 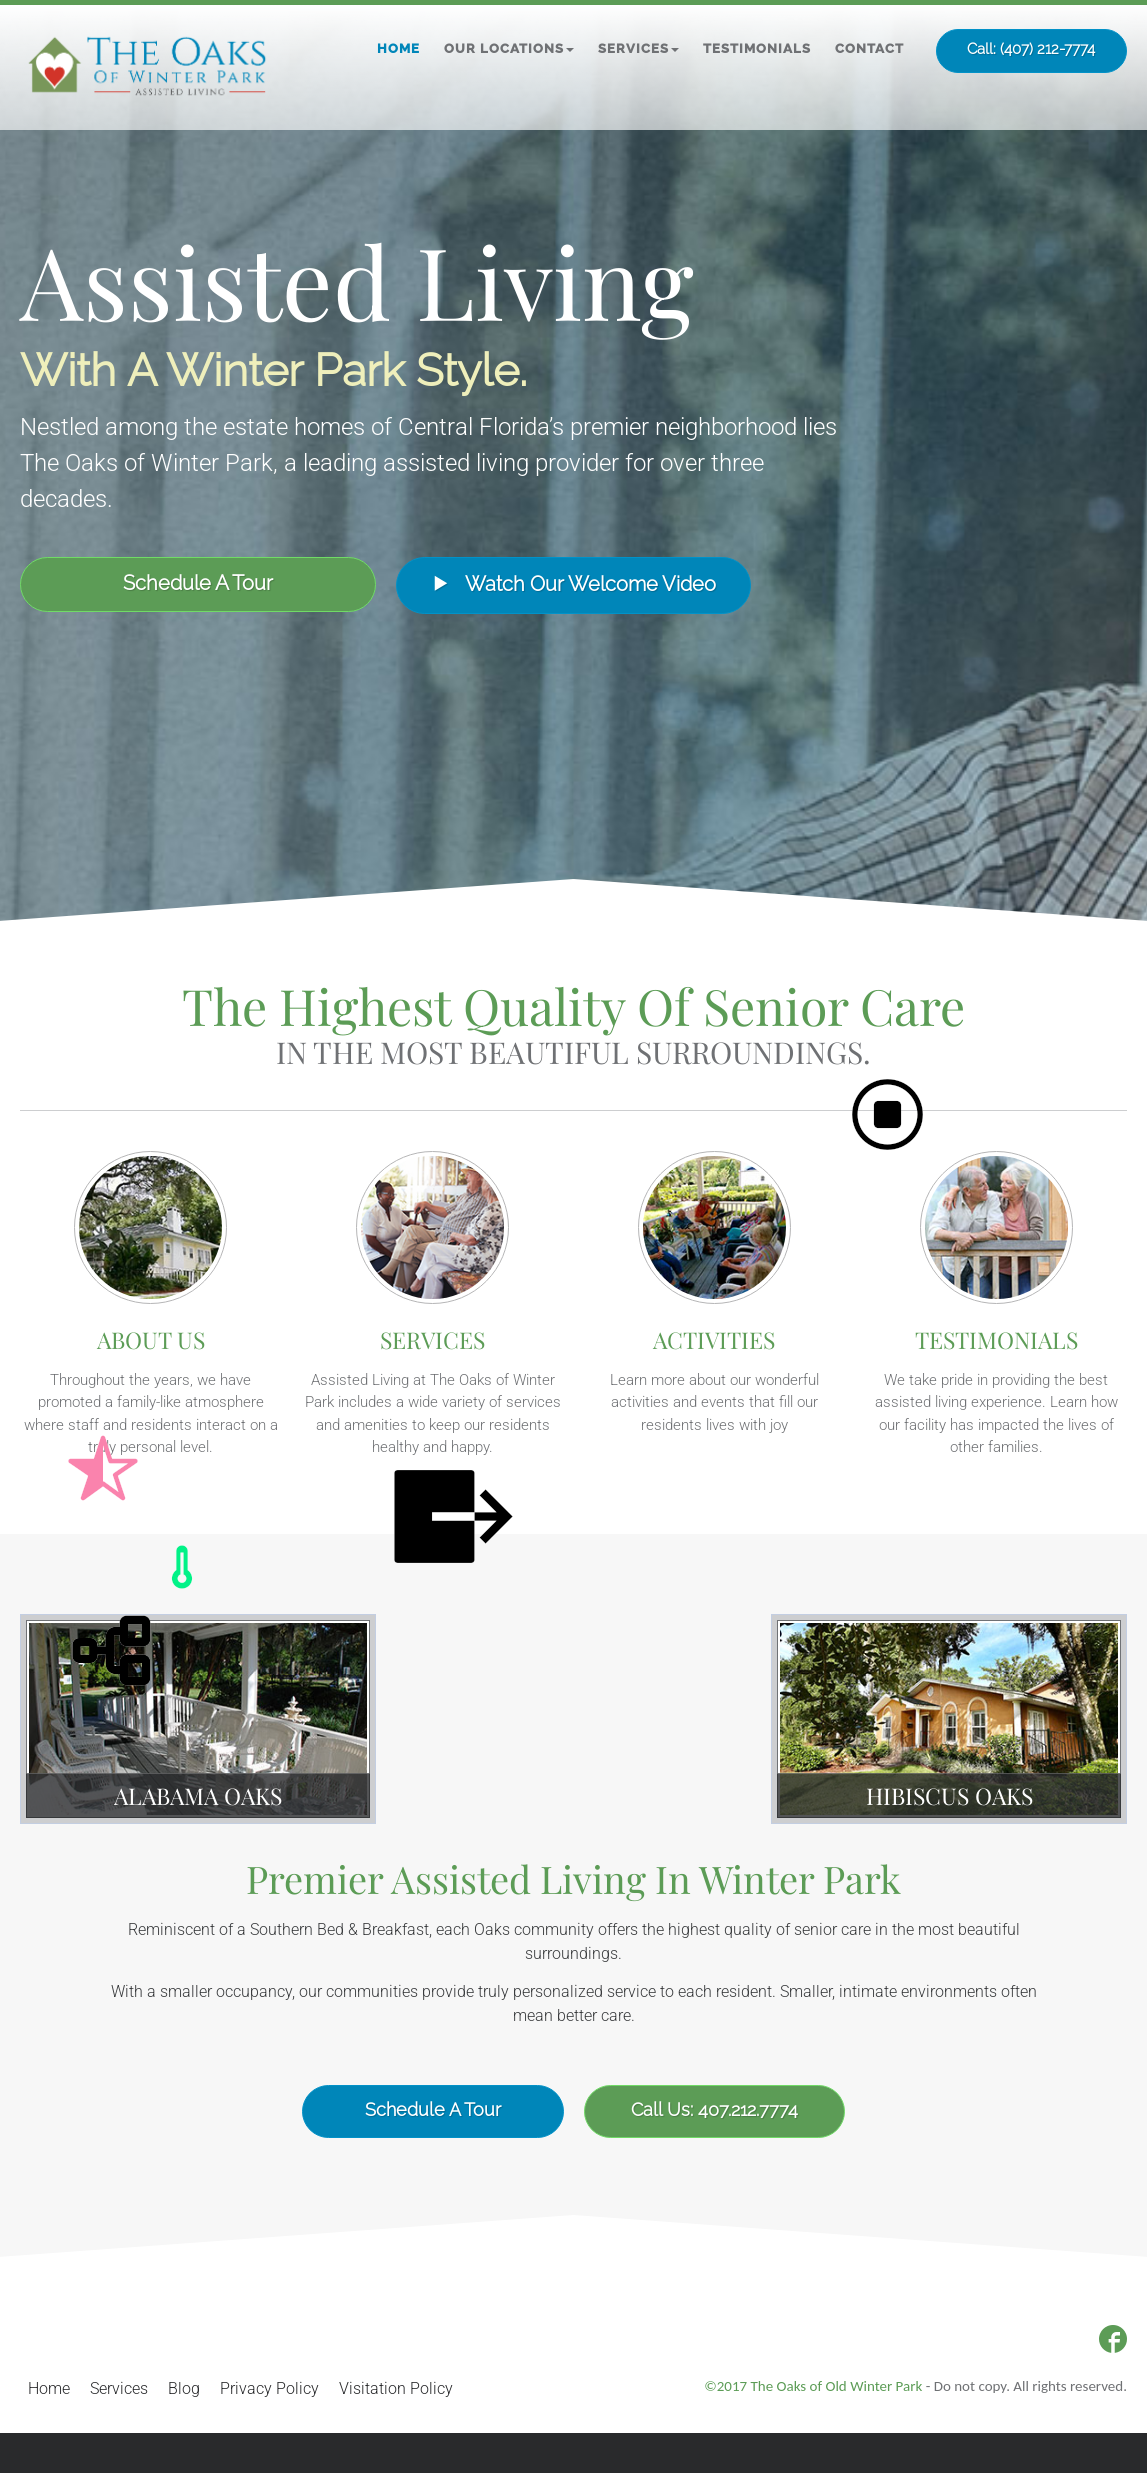 I want to click on view hierarchical data structure, so click(x=115, y=1650).